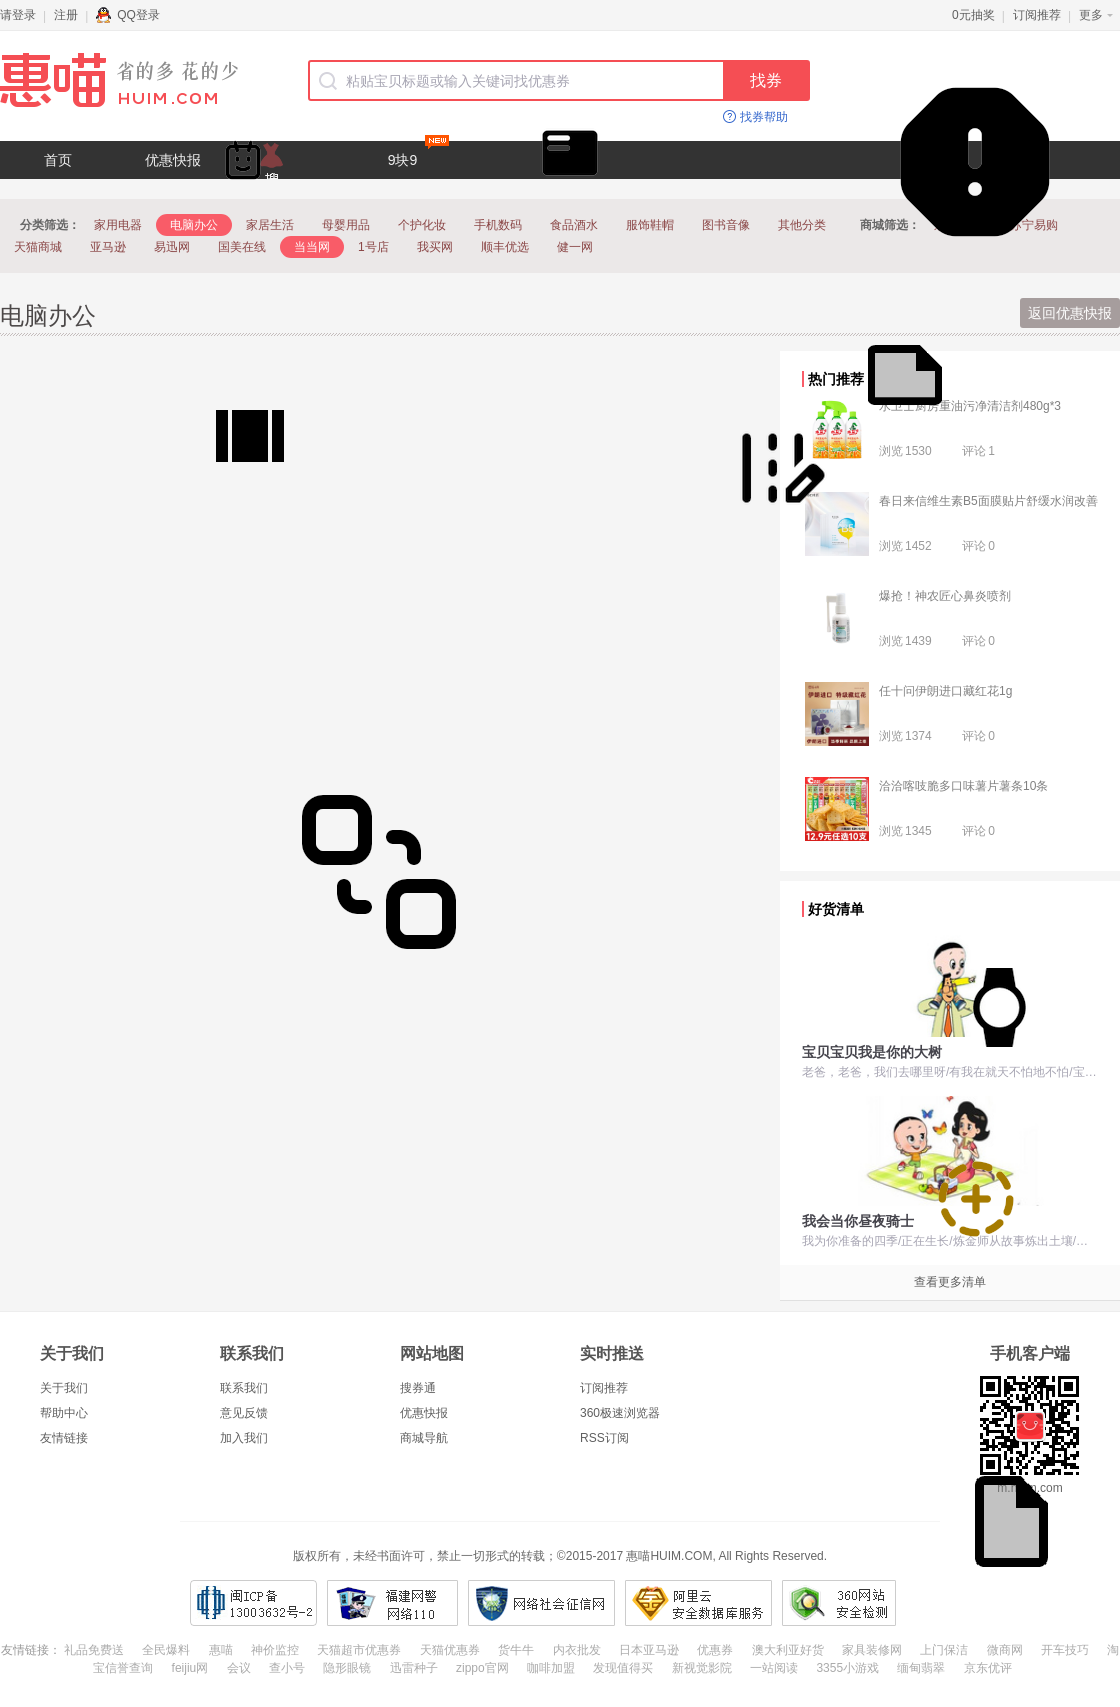 This screenshot has width=1120, height=1707. I want to click on view featured playlist, so click(570, 153).